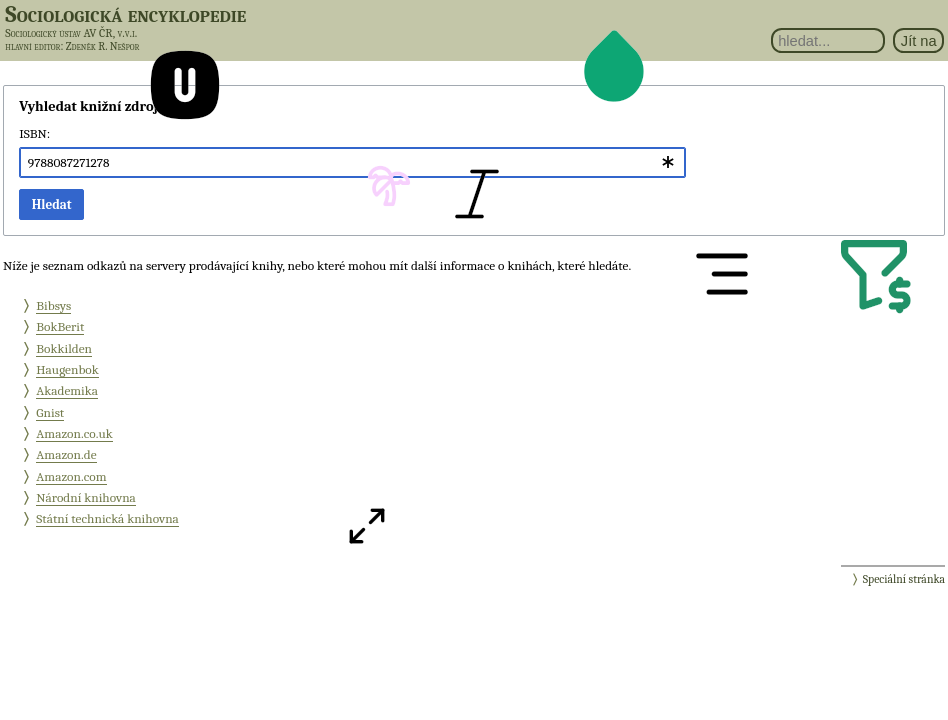 The image size is (948, 720). Describe the element at coordinates (367, 526) in the screenshot. I see `expand content to full screen` at that location.